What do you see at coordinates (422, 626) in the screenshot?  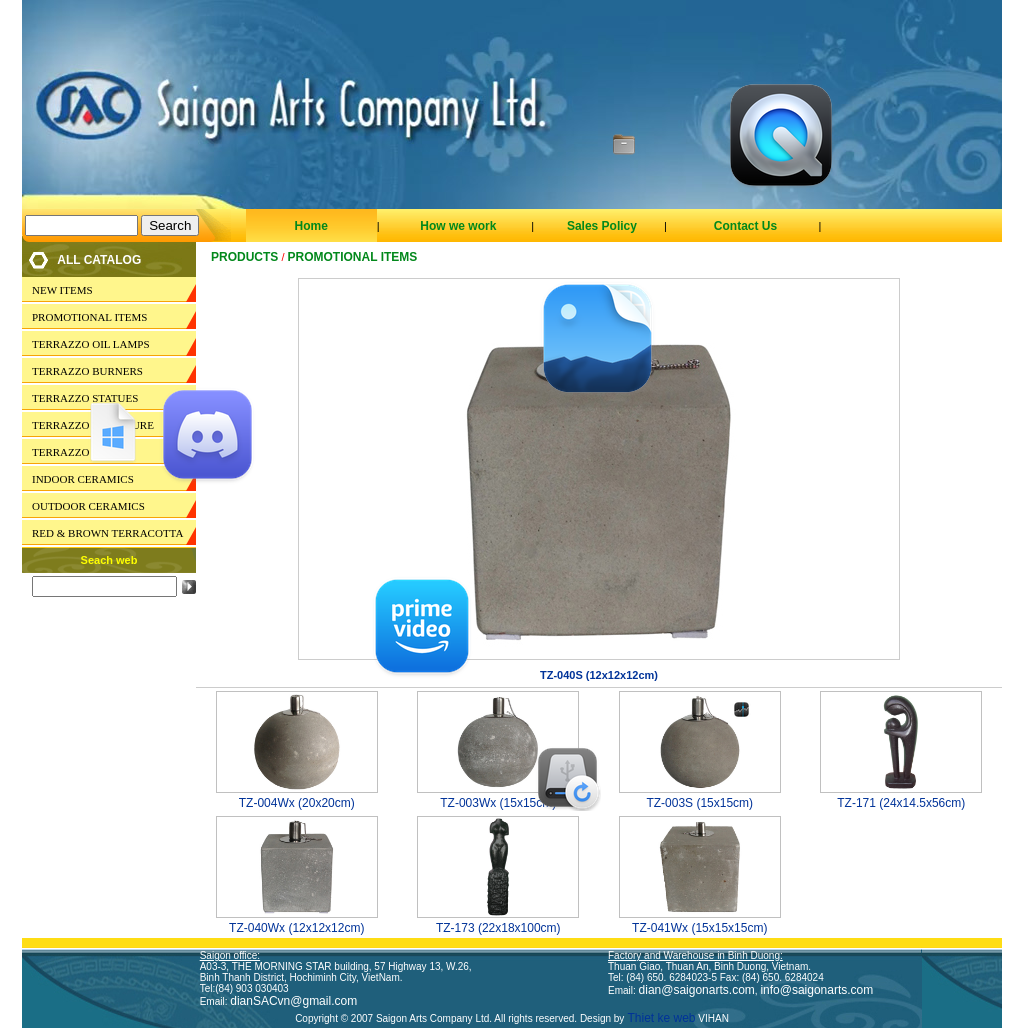 I see `open Amazon Prime Video app` at bounding box center [422, 626].